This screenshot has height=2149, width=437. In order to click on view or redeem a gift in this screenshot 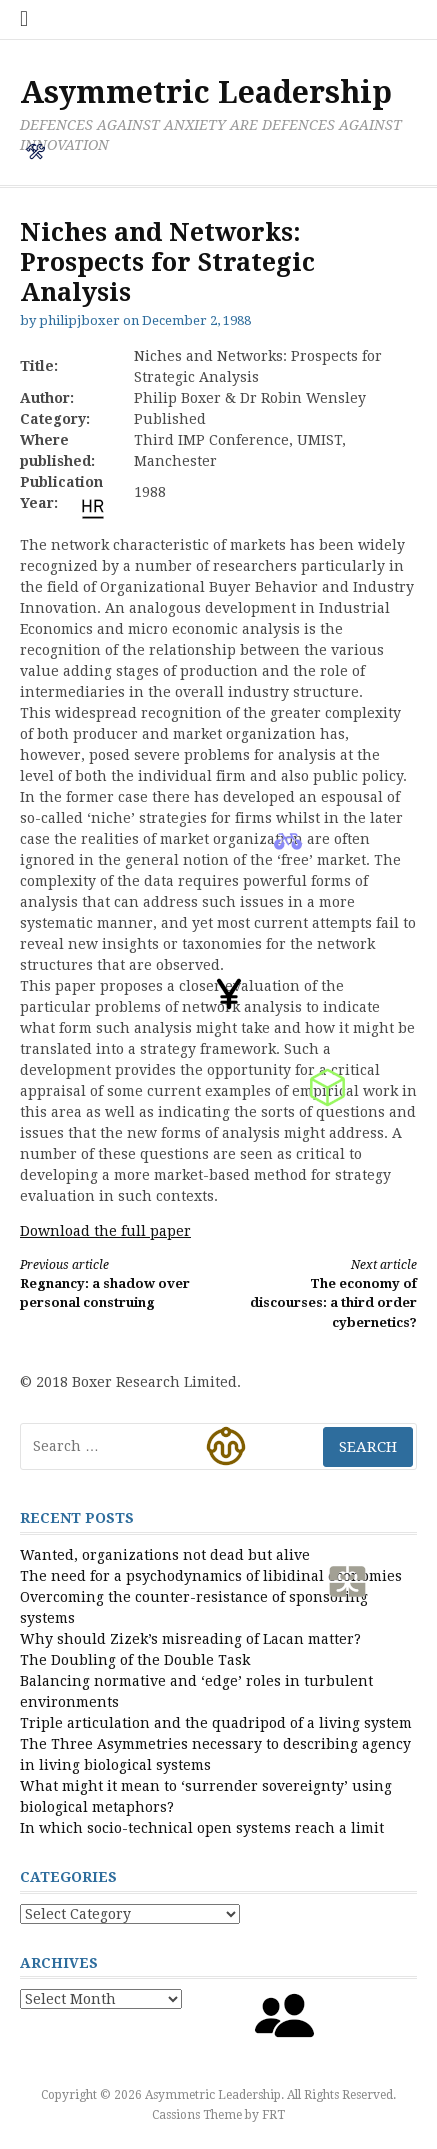, I will do `click(347, 1581)`.